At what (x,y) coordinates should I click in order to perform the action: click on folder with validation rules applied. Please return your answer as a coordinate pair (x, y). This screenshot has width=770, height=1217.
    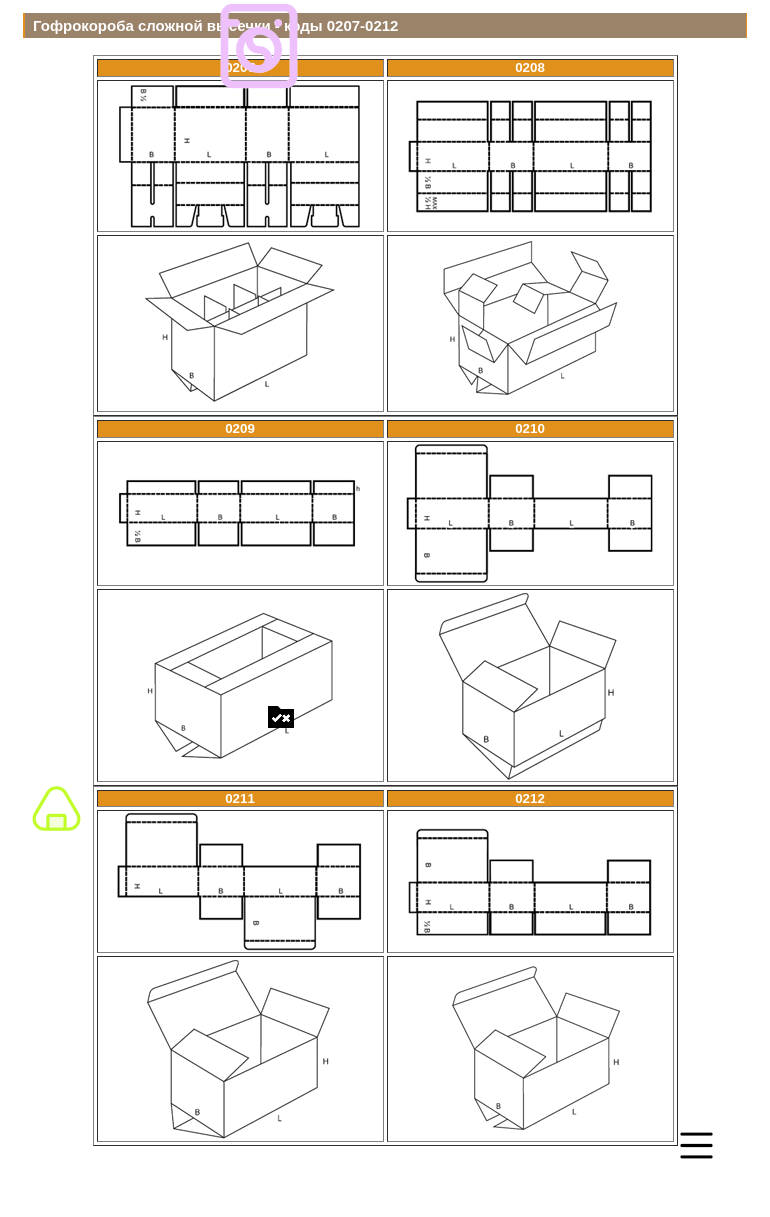
    Looking at the image, I should click on (281, 717).